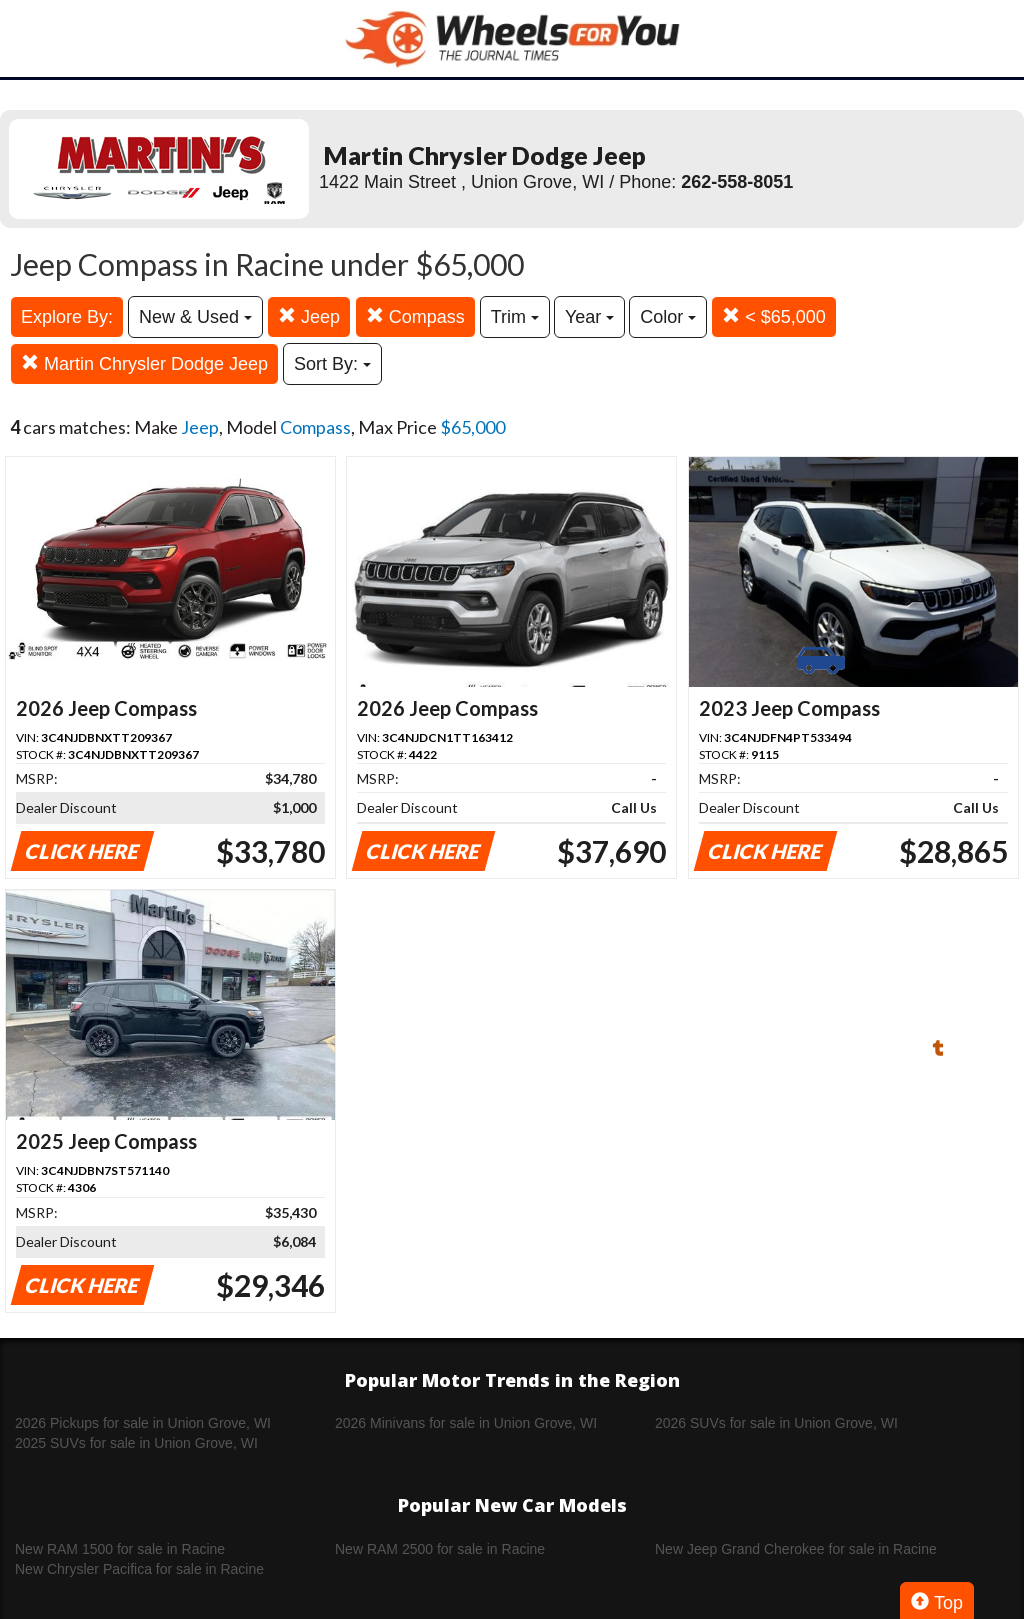 This screenshot has height=1619, width=1024. What do you see at coordinates (821, 659) in the screenshot?
I see `access vehicle or car-related settings` at bounding box center [821, 659].